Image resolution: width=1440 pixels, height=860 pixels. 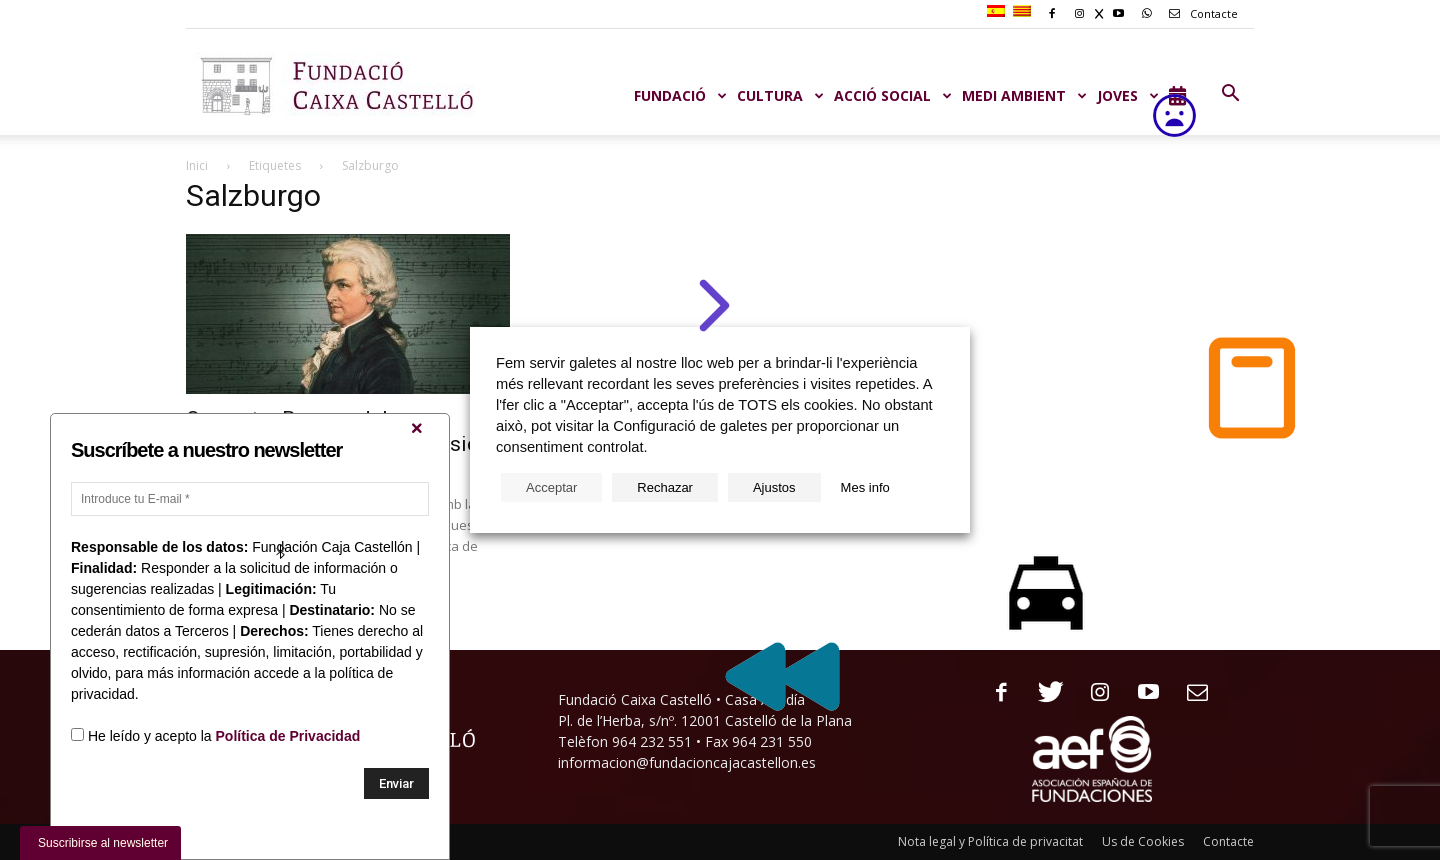 What do you see at coordinates (714, 305) in the screenshot?
I see `navigate to the next item or screen` at bounding box center [714, 305].